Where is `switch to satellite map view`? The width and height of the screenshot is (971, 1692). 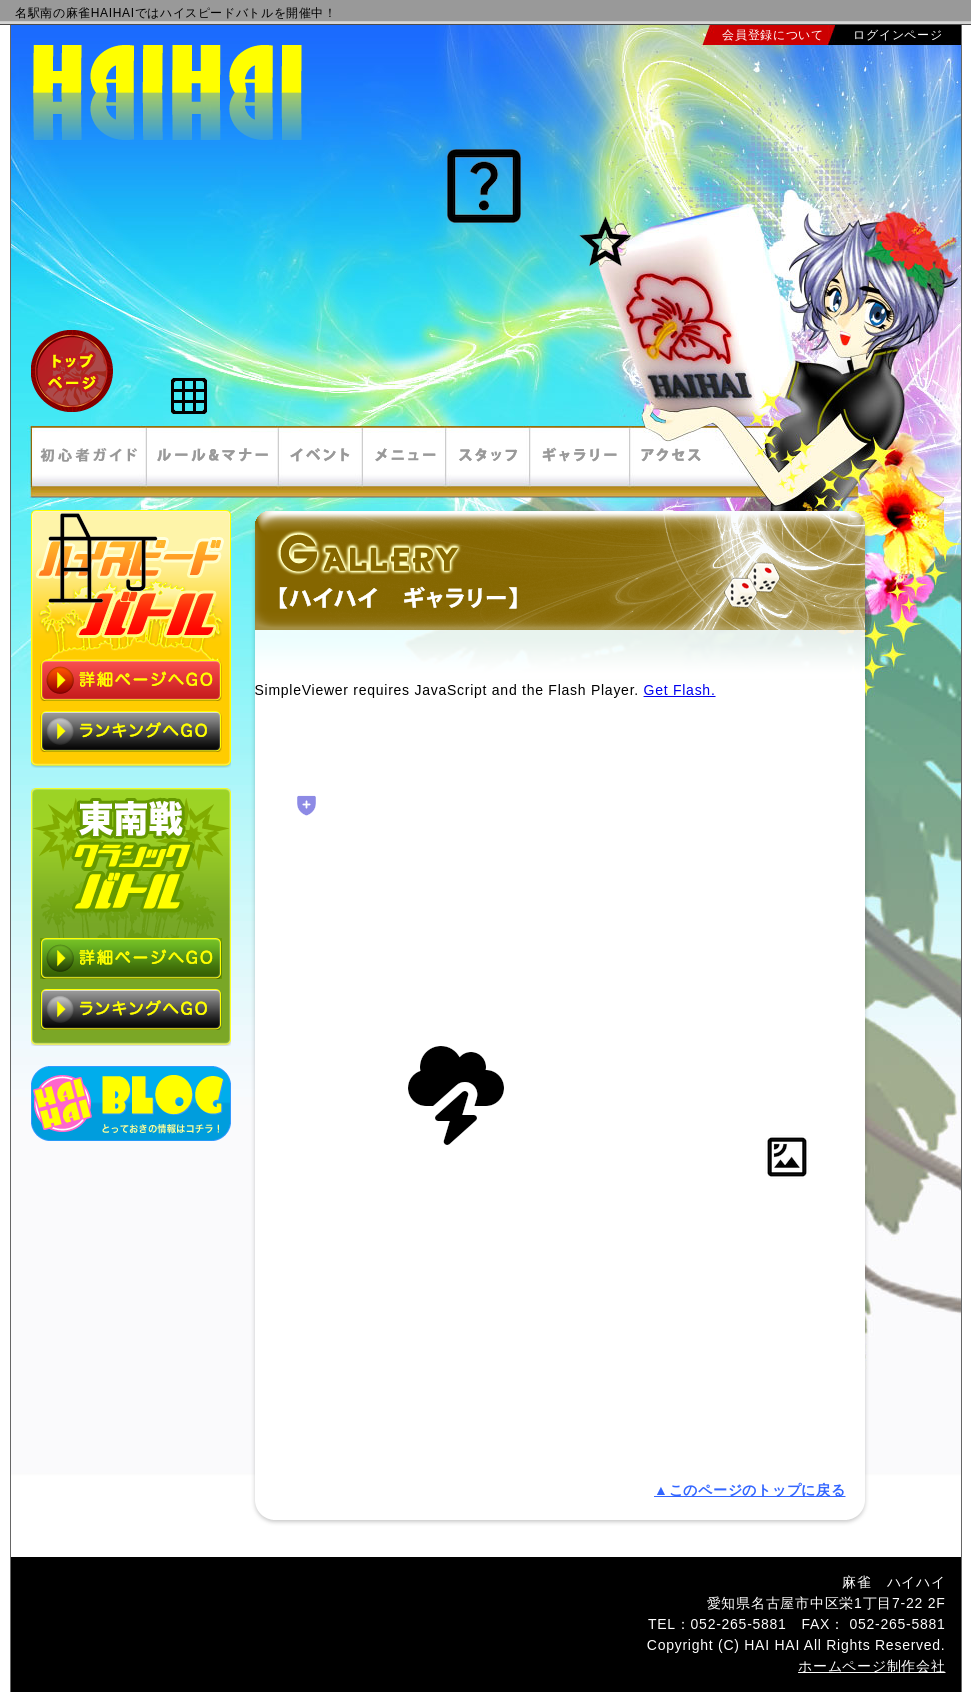 switch to satellite map view is located at coordinates (787, 1157).